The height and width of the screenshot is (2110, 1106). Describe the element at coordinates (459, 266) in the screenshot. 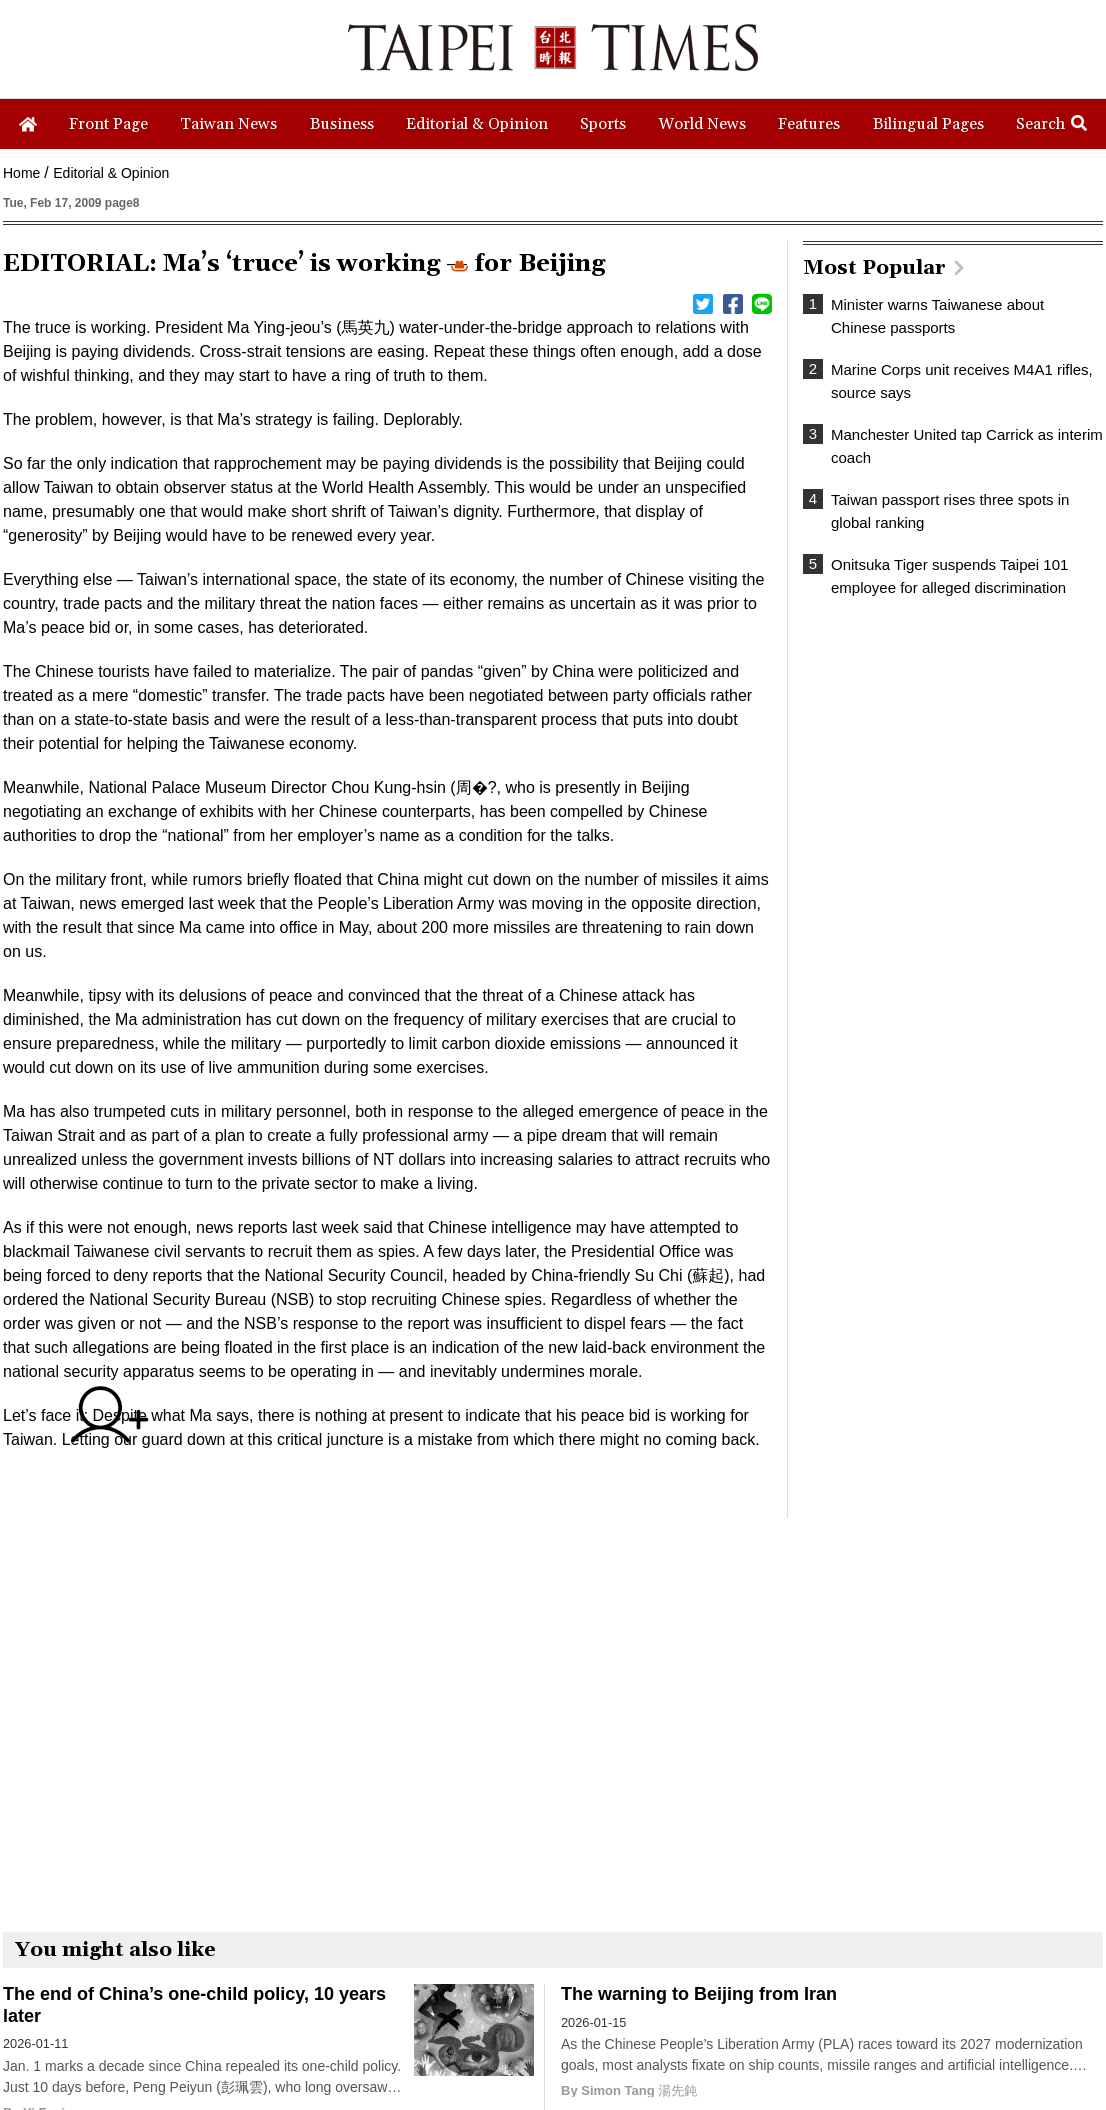

I see `select western or country theme` at that location.